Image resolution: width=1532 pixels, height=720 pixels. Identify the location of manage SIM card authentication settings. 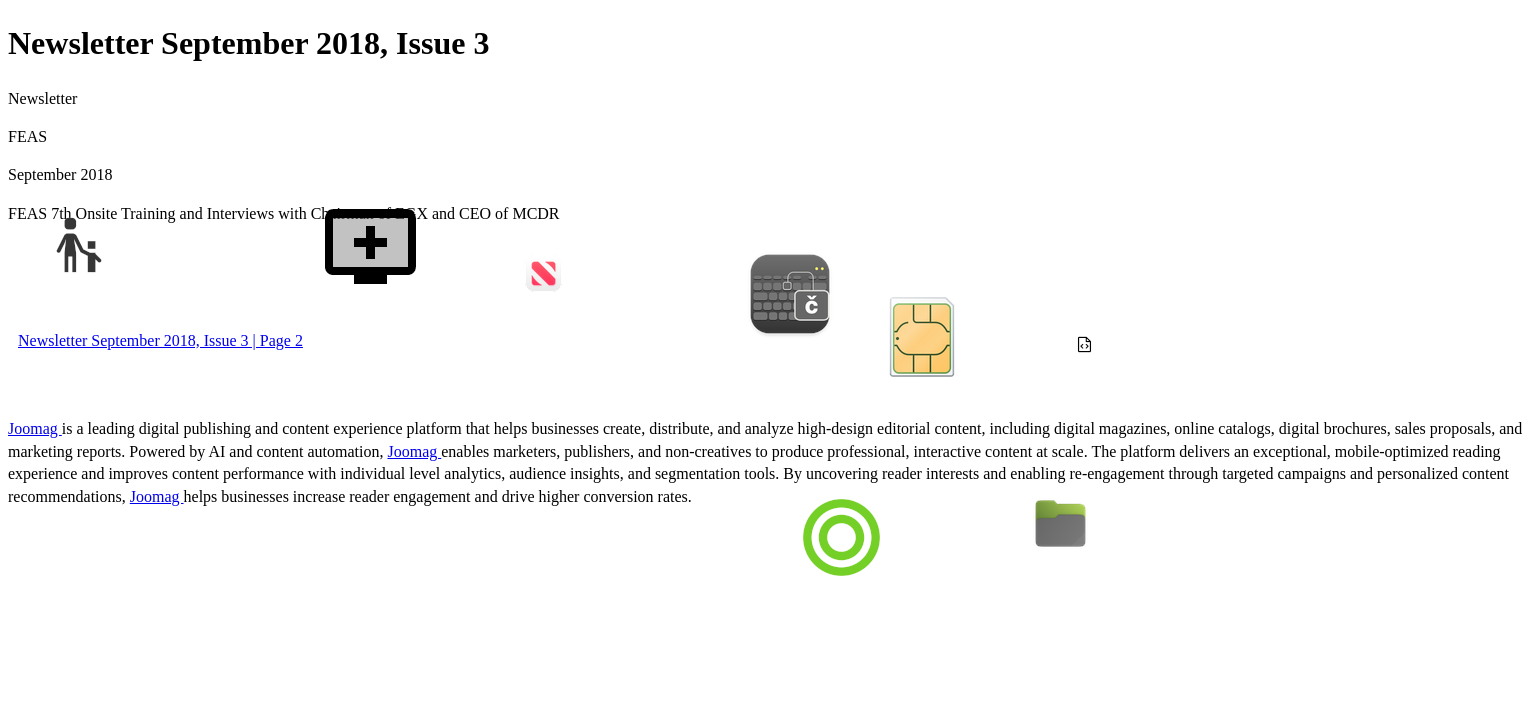
(922, 337).